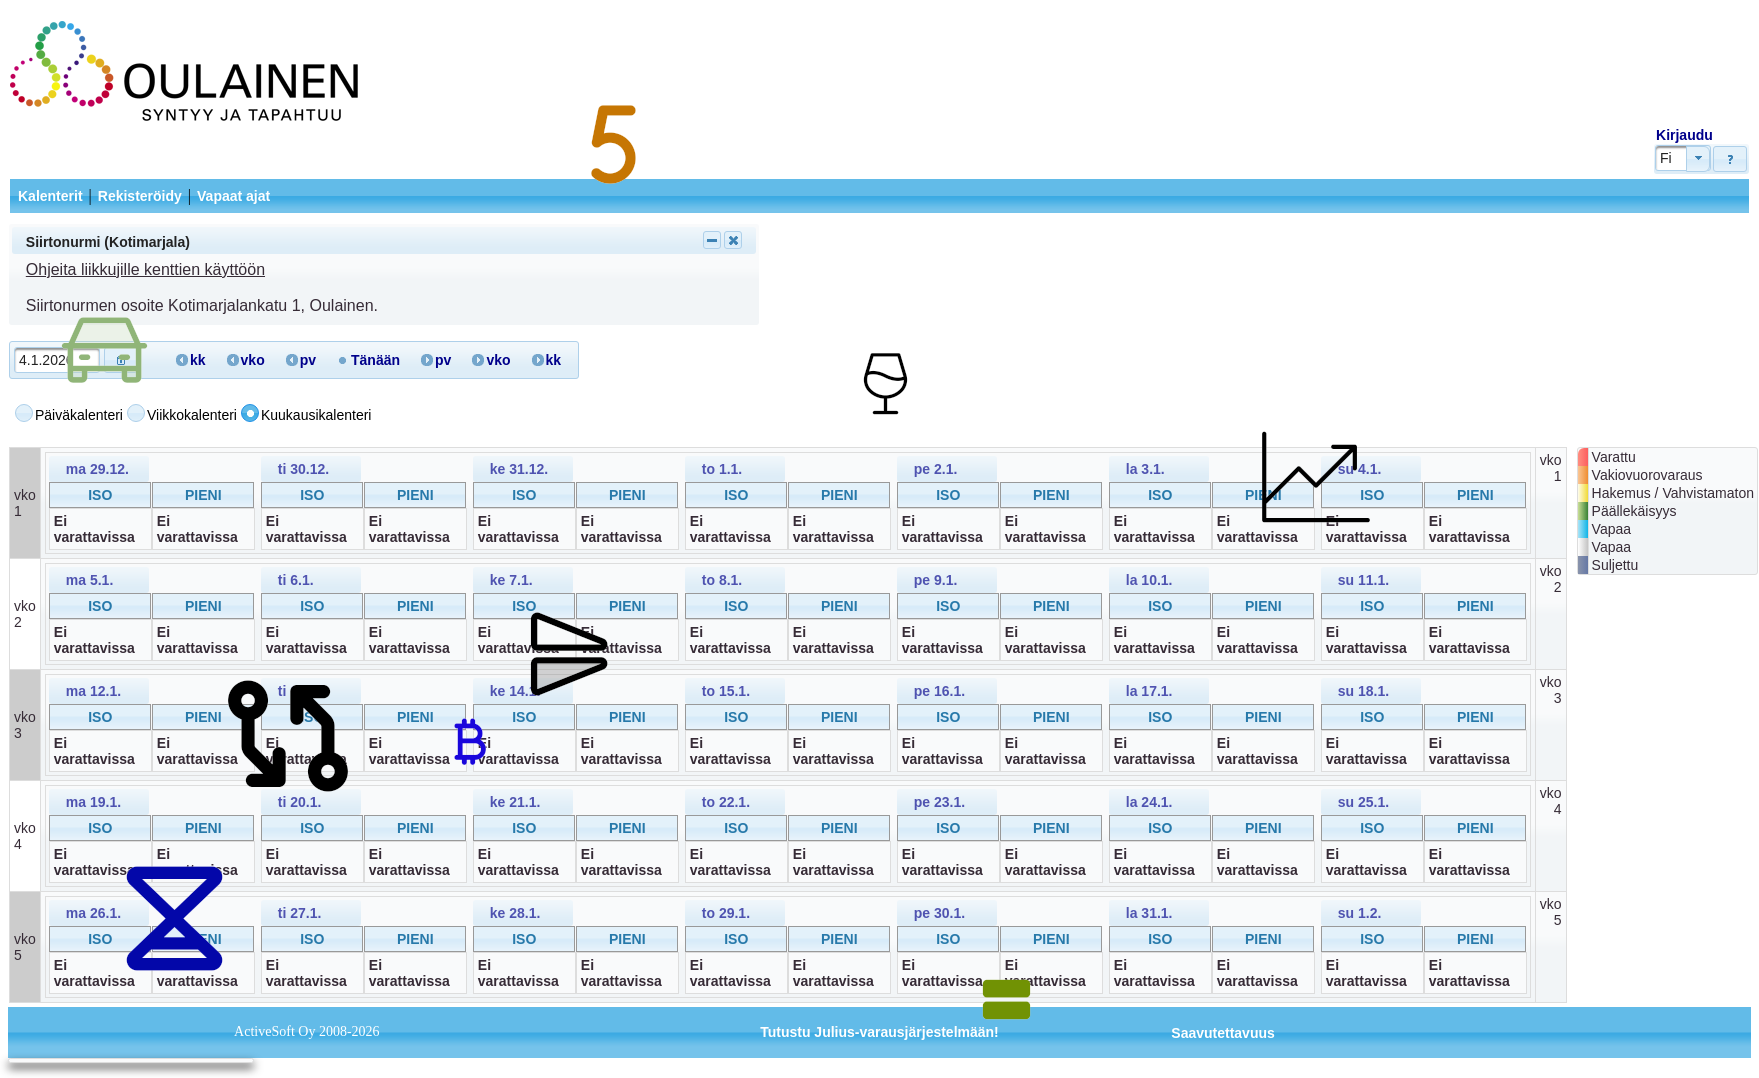 This screenshot has height=1078, width=1759. Describe the element at coordinates (288, 736) in the screenshot. I see `view code differences between branches` at that location.